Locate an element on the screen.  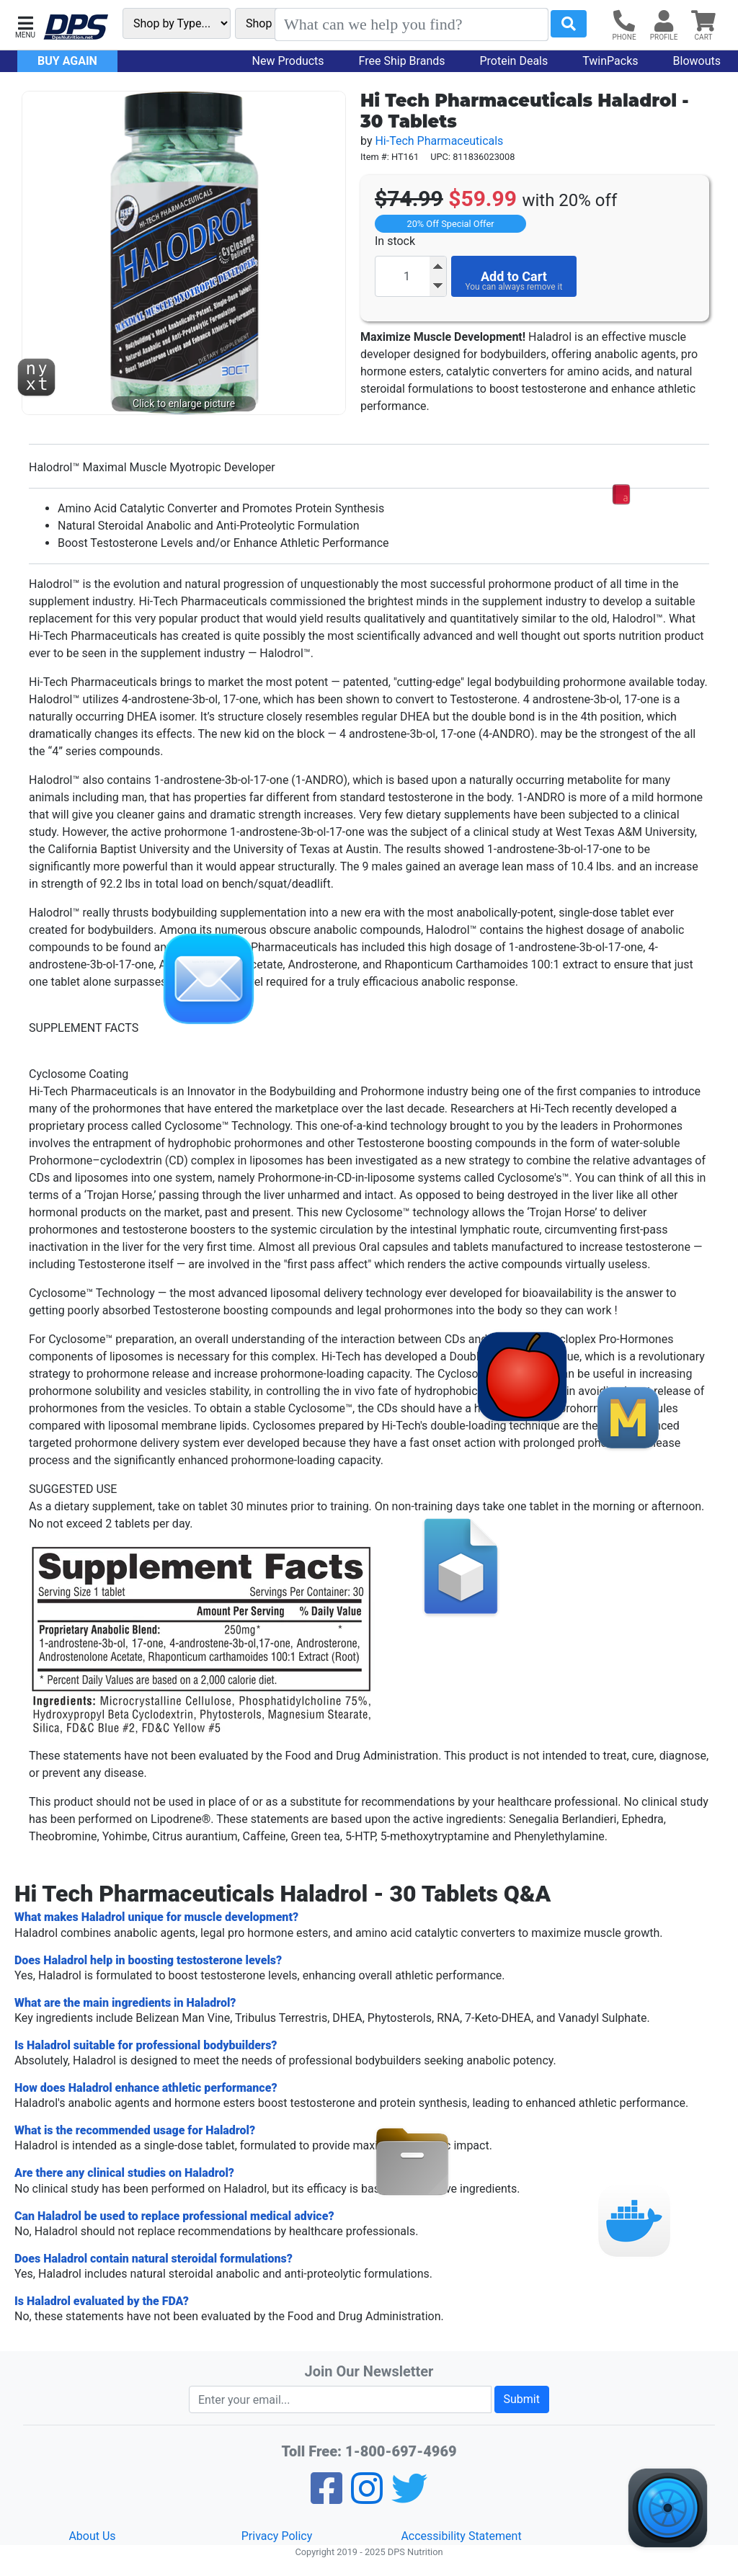
open nyxt web browser is located at coordinates (36, 377).